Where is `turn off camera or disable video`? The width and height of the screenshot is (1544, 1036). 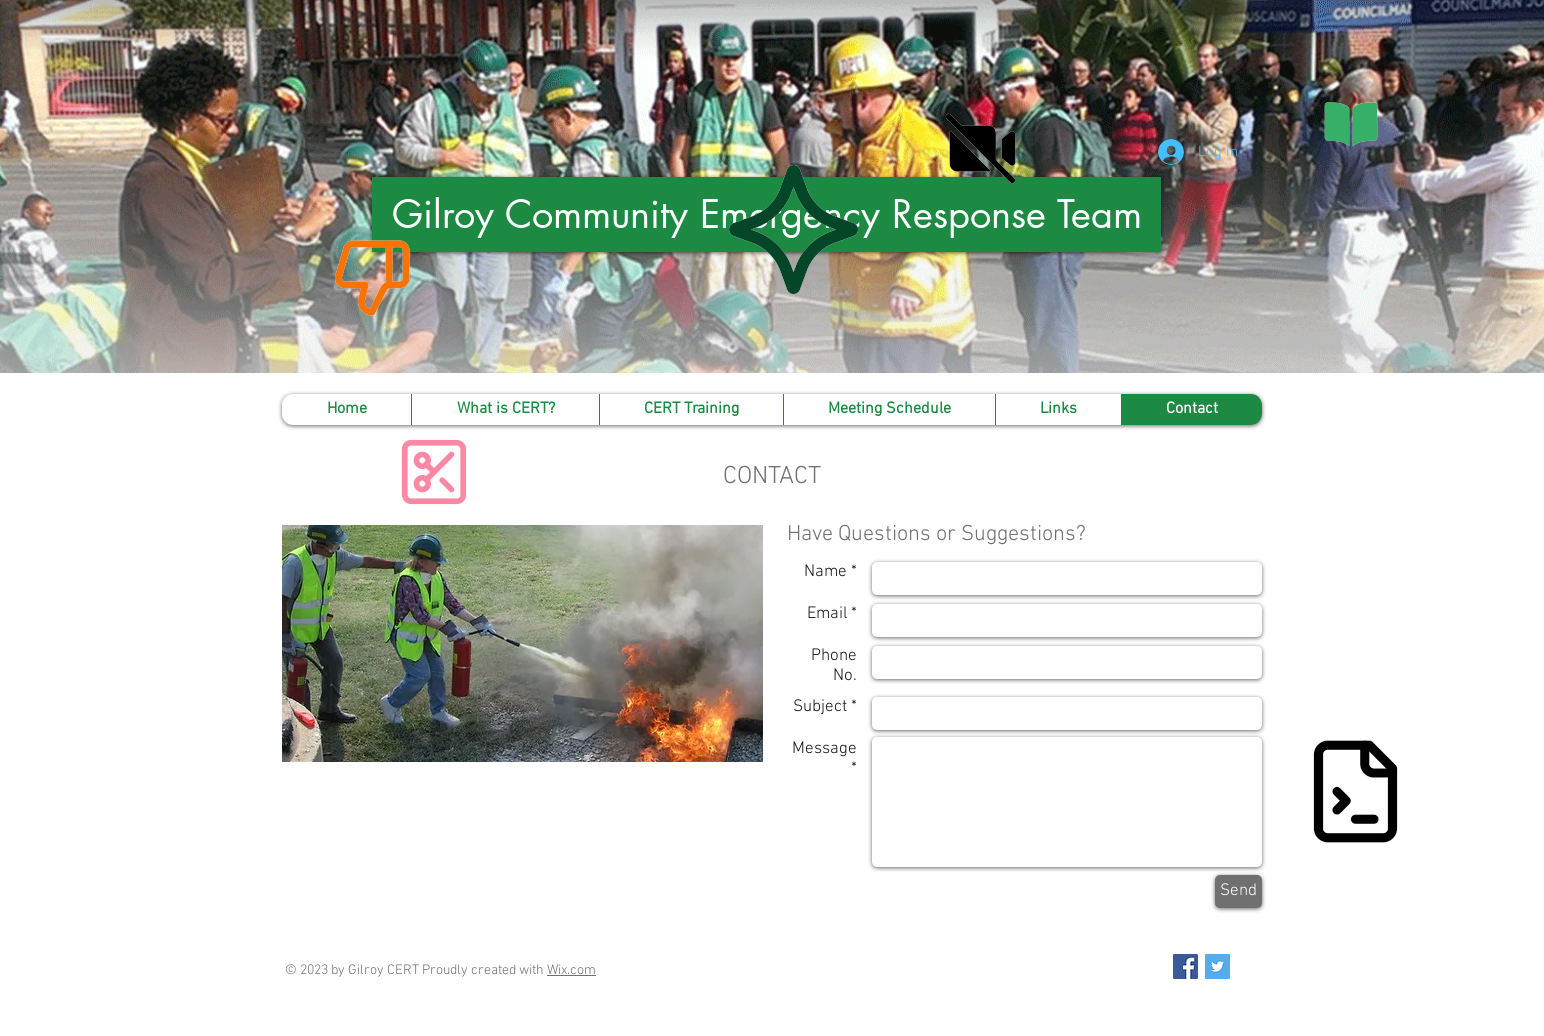
turn off camera or disable video is located at coordinates (980, 148).